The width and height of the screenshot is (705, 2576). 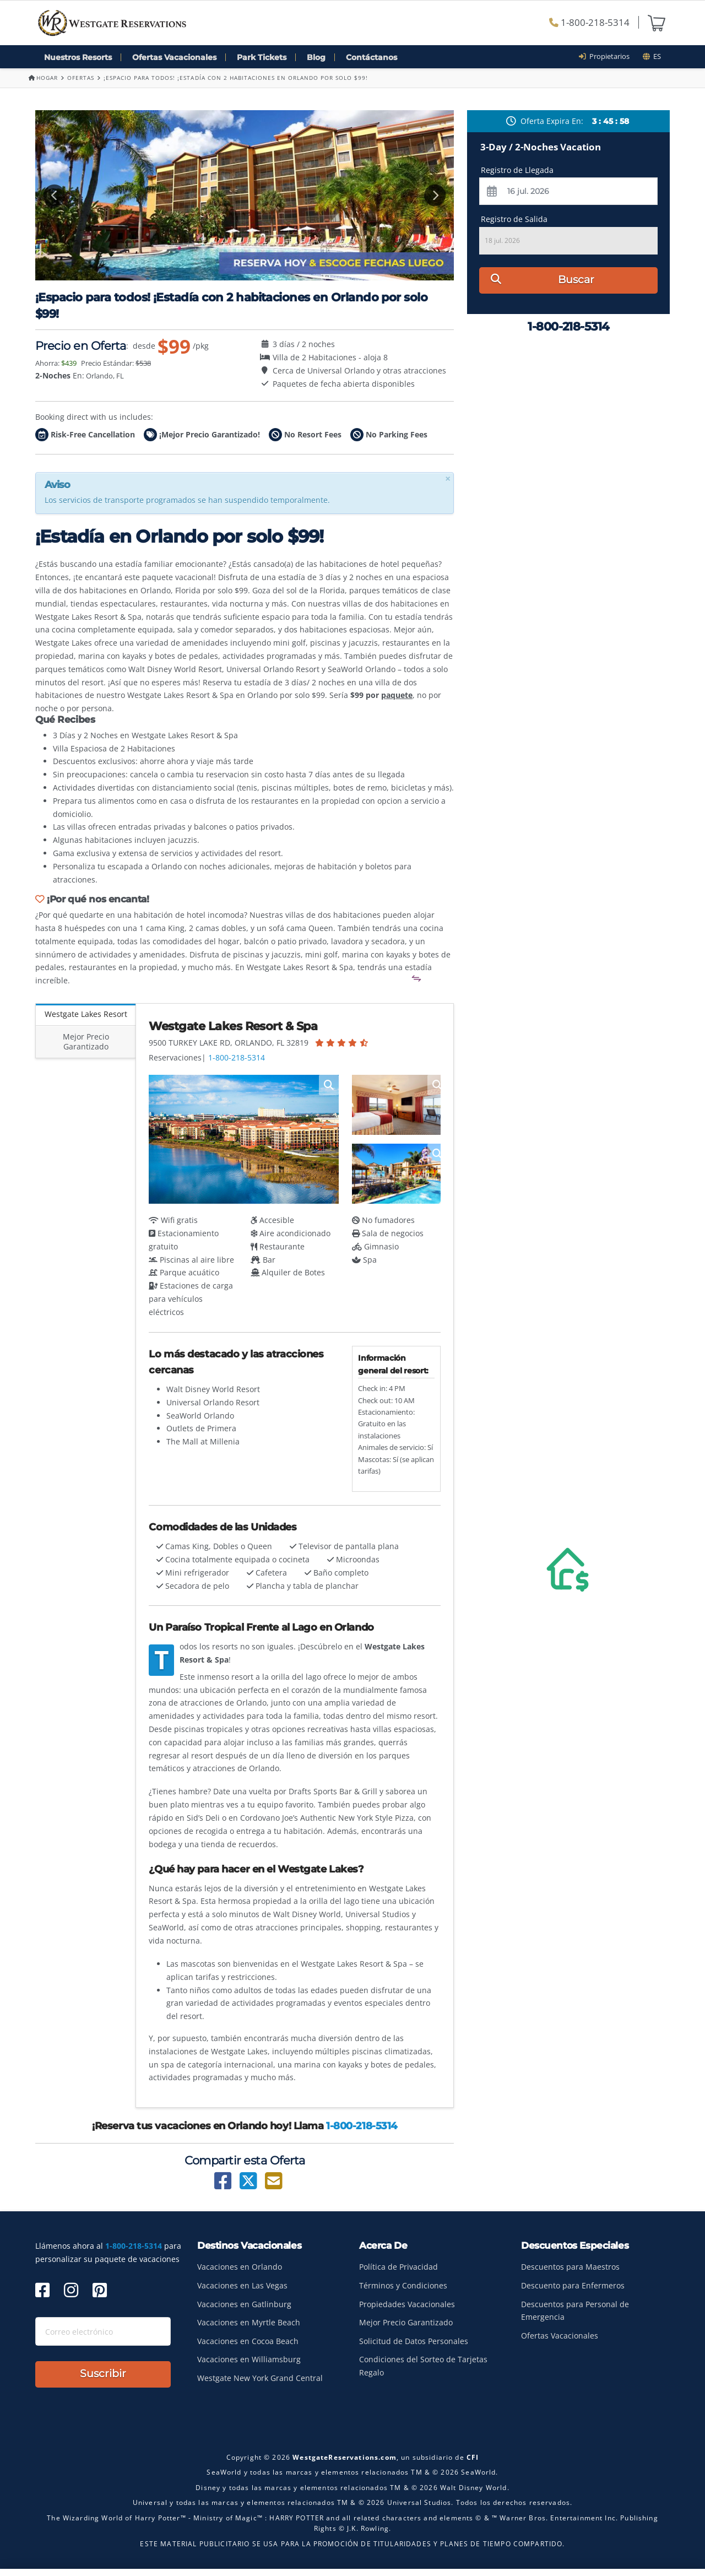 What do you see at coordinates (416, 978) in the screenshot?
I see `swap or exchange items` at bounding box center [416, 978].